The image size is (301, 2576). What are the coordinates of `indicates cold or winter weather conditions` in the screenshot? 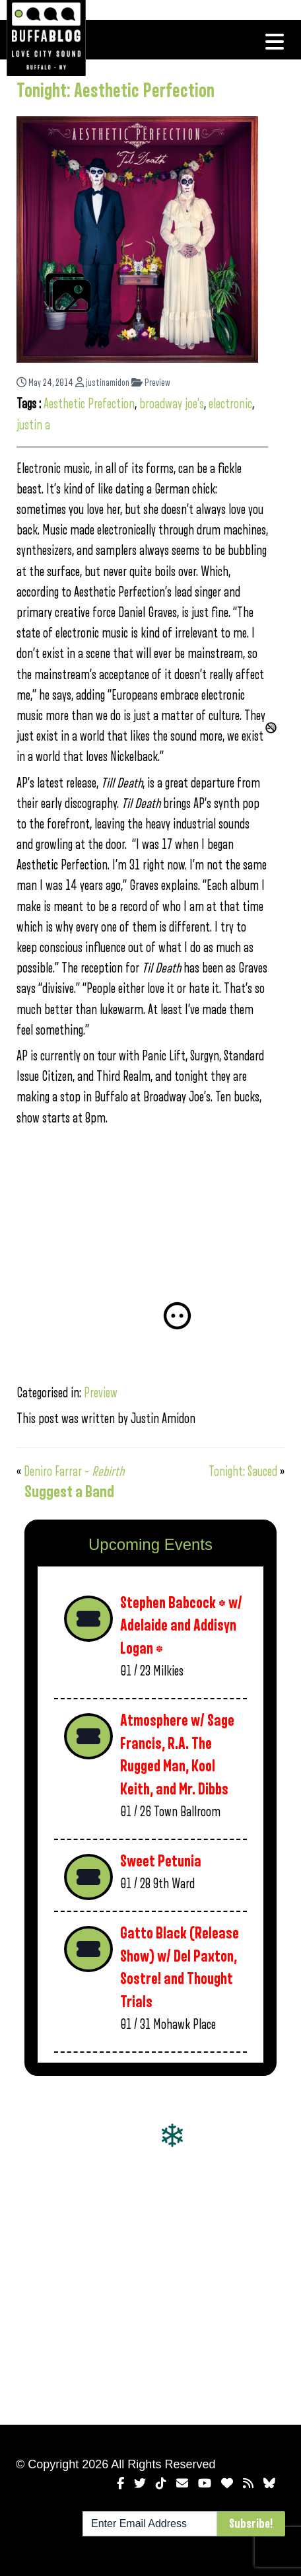 It's located at (172, 2135).